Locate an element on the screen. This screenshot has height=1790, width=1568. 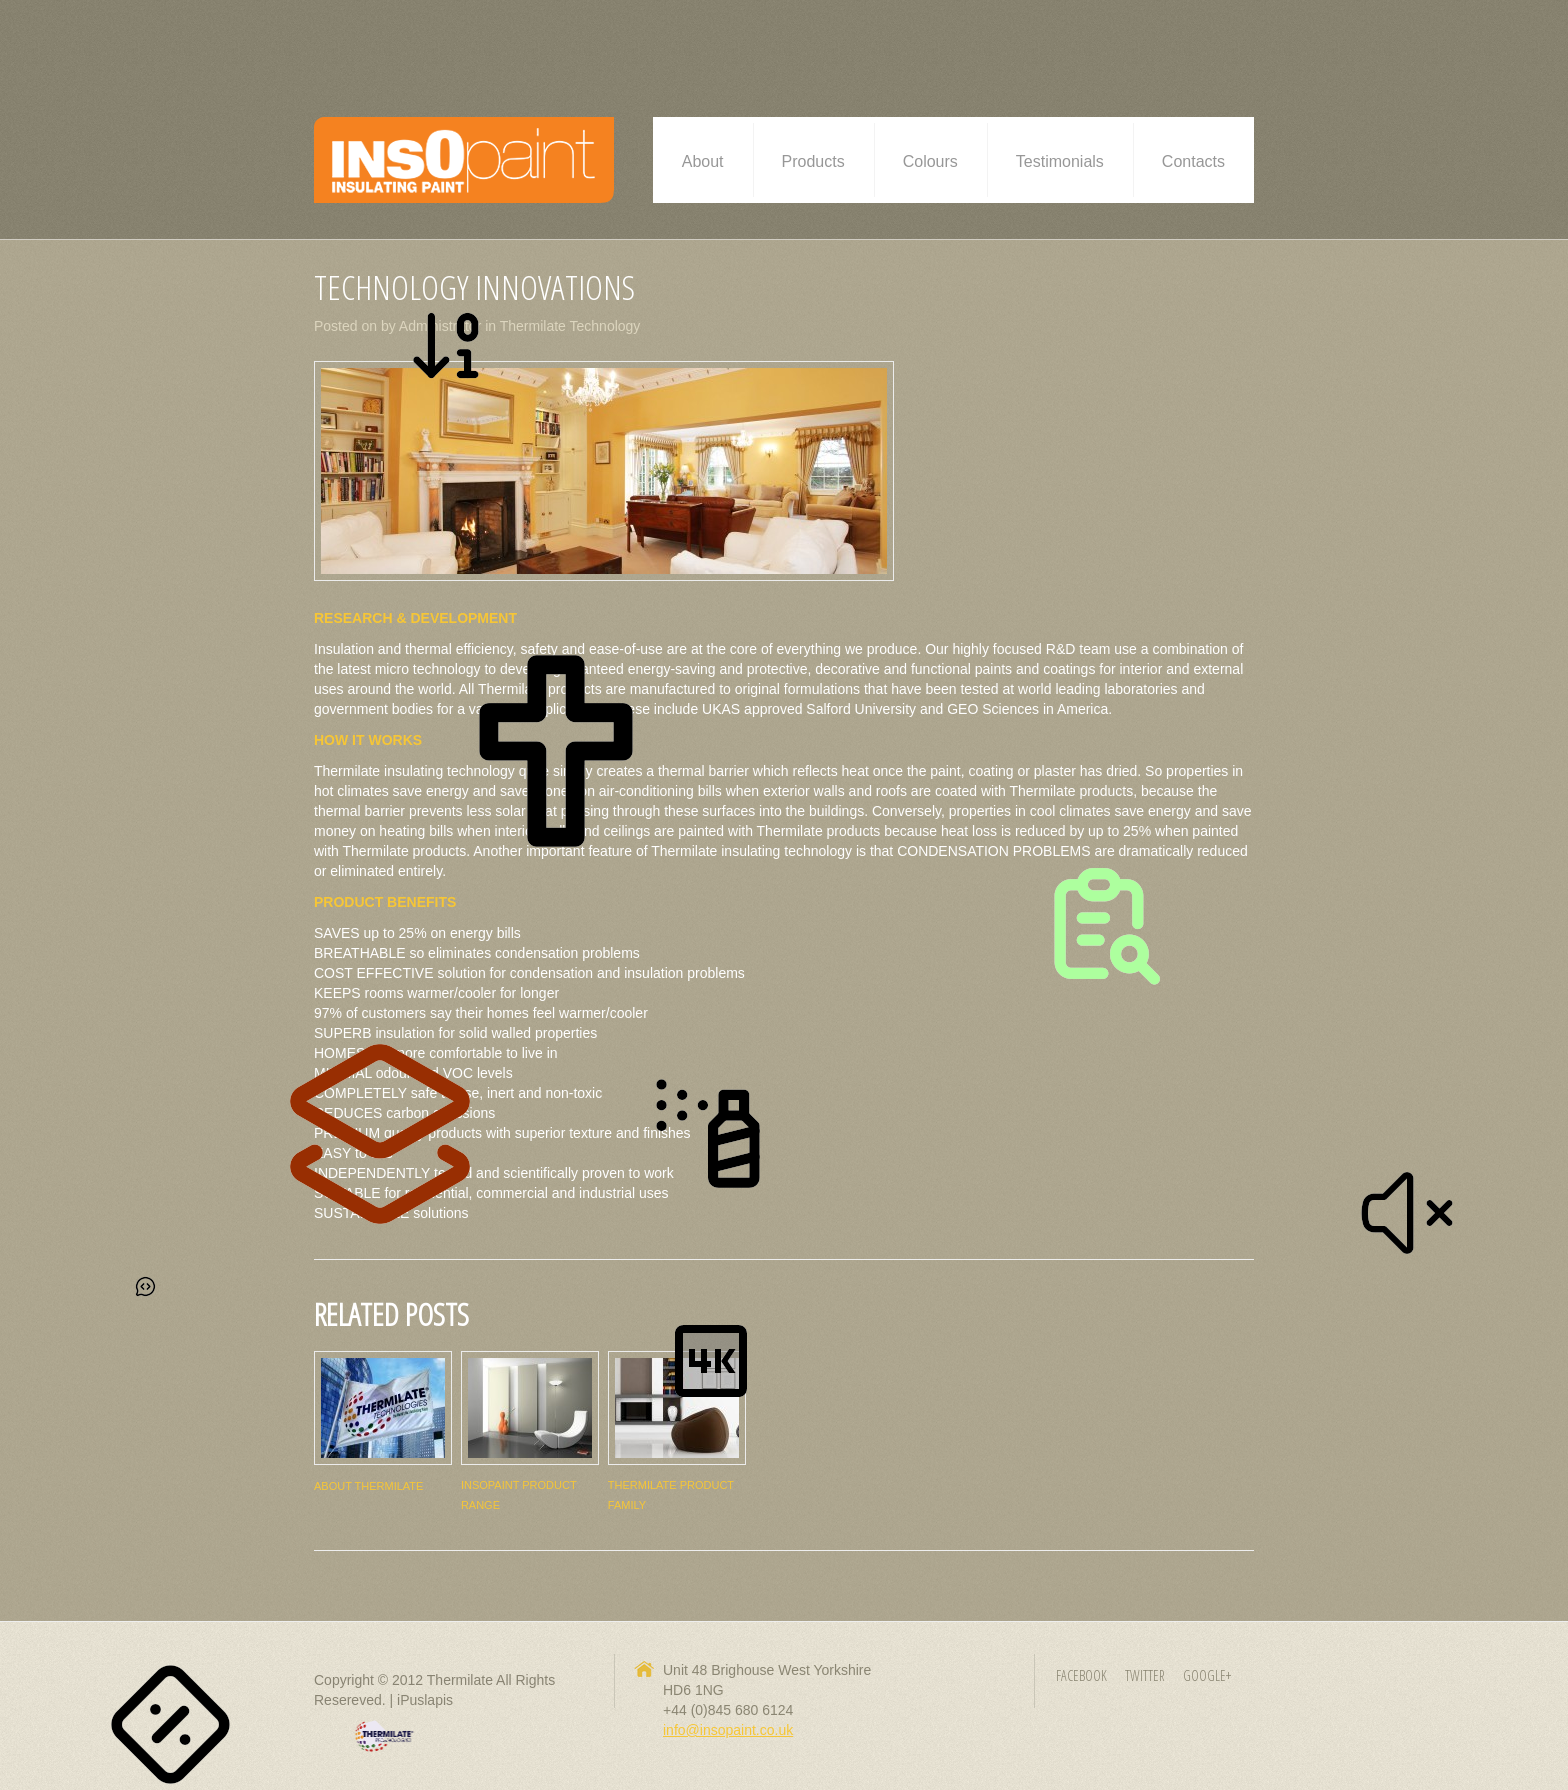
access code snippets in chat is located at coordinates (145, 1286).